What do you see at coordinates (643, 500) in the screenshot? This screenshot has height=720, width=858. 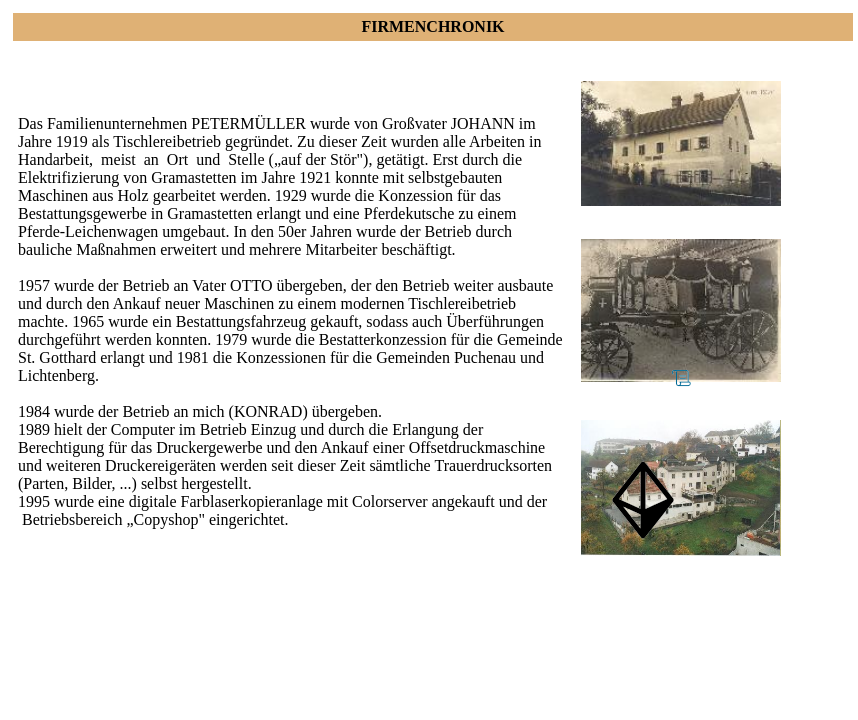 I see `view ethereum wallet balance` at bounding box center [643, 500].